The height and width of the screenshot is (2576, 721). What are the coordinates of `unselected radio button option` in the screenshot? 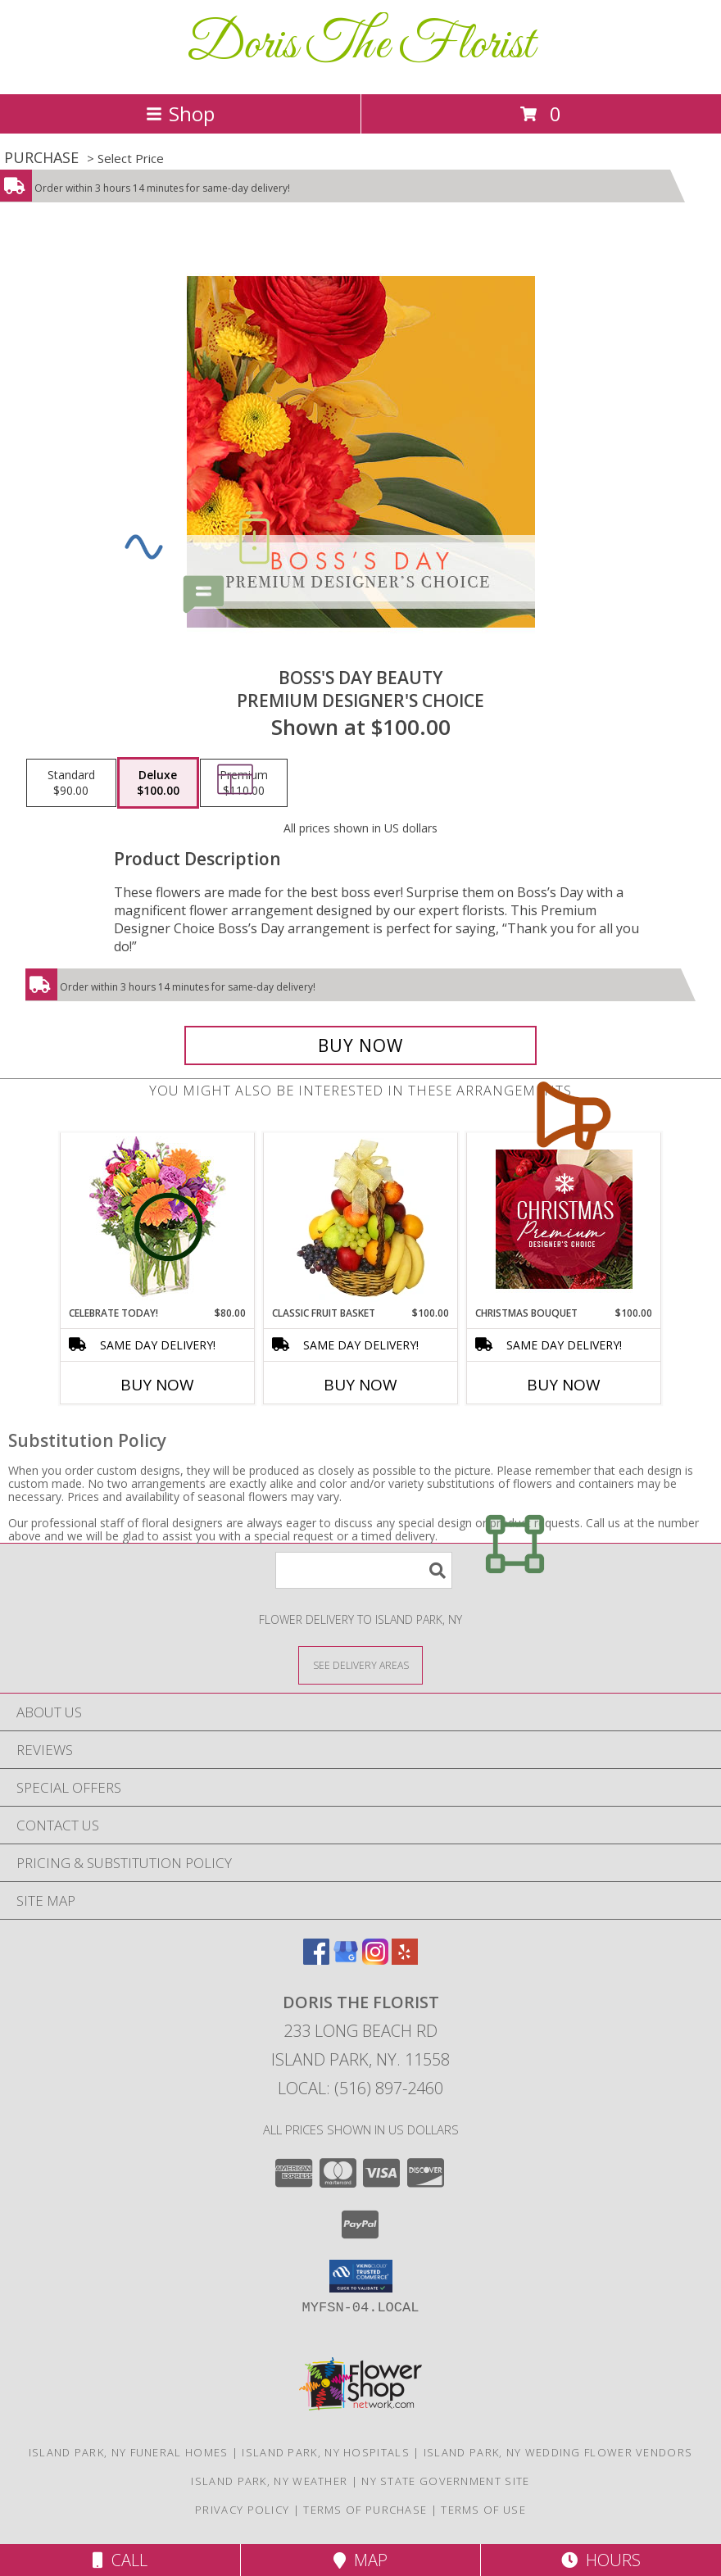 It's located at (168, 1227).